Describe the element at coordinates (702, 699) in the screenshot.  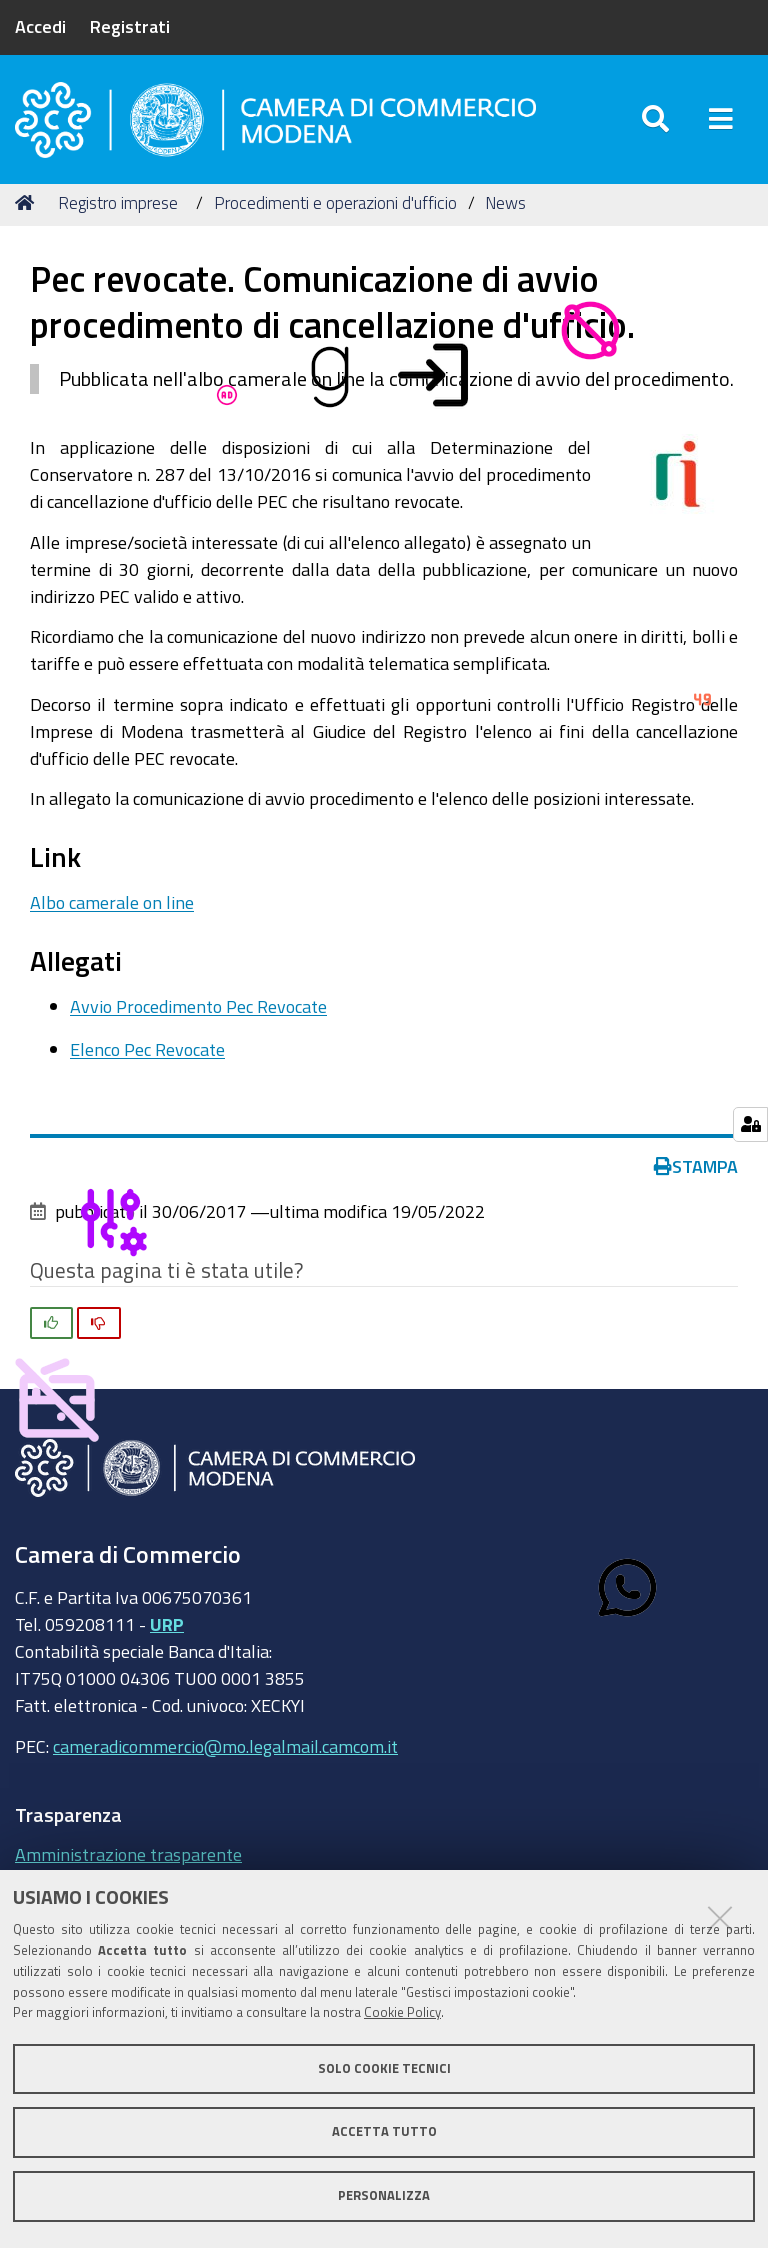
I see `indicates item number 49 in a list or sequence` at that location.